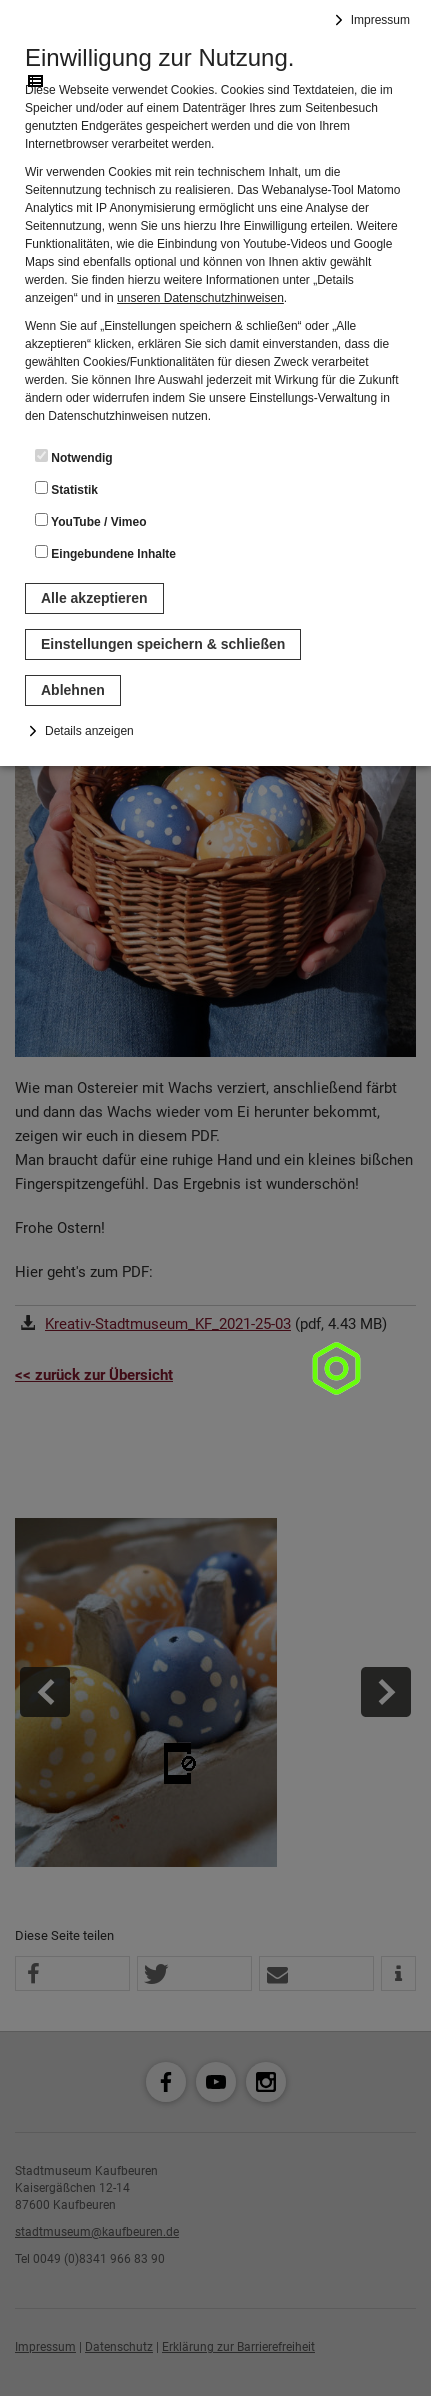 The width and height of the screenshot is (431, 2396). What do you see at coordinates (177, 1763) in the screenshot?
I see `block or restrict an app` at bounding box center [177, 1763].